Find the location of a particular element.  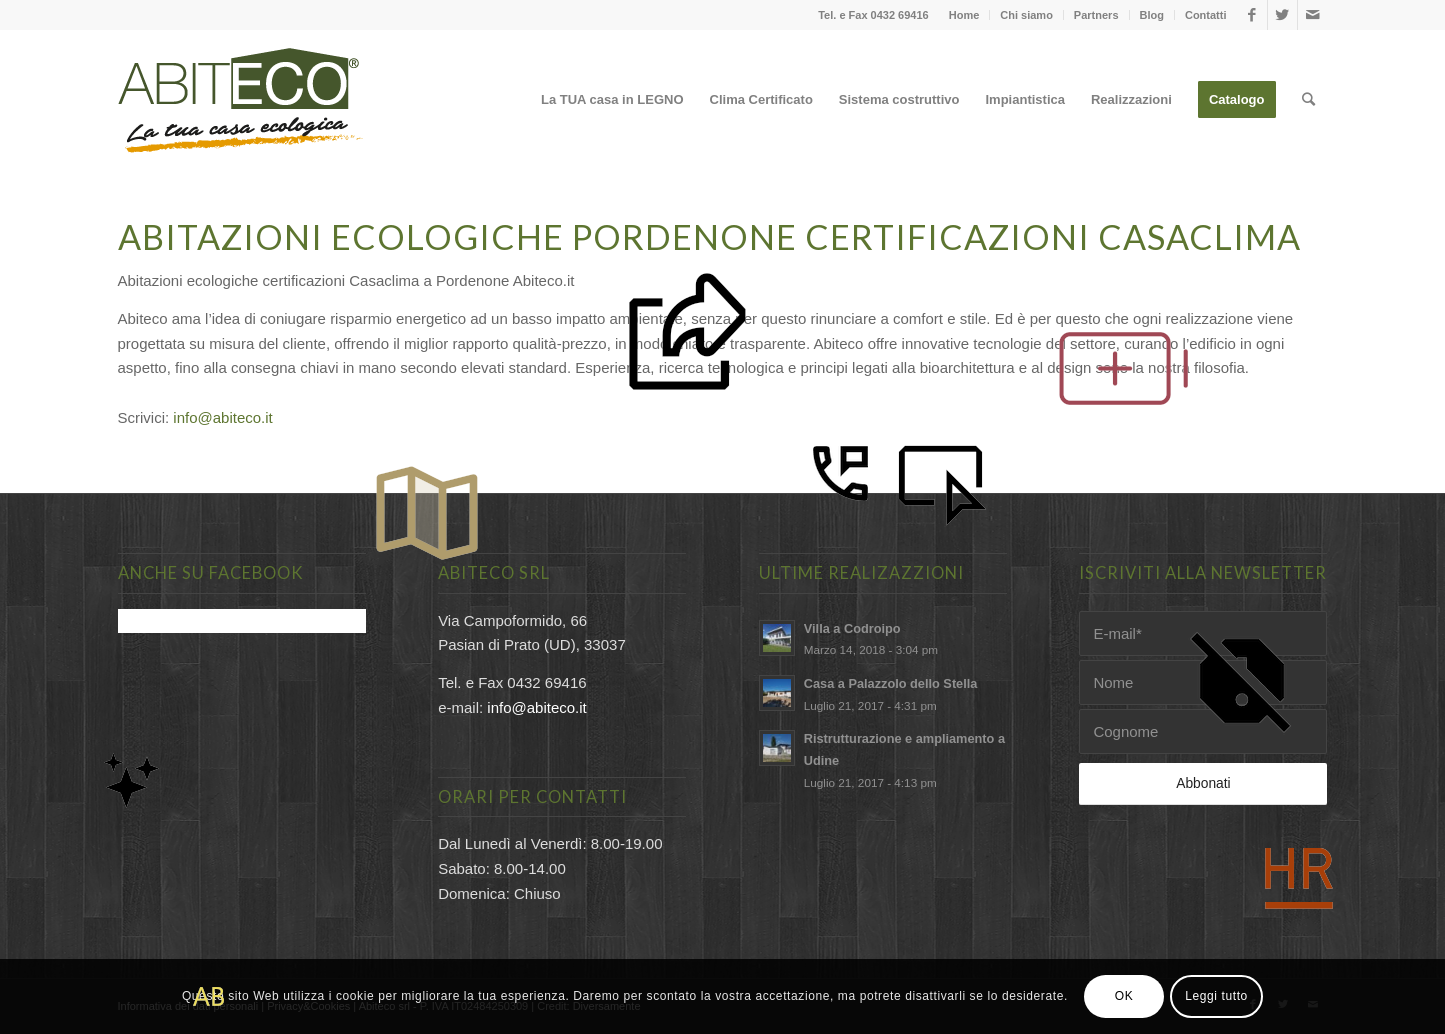

indicates AI-generated or enhanced content is located at coordinates (131, 780).